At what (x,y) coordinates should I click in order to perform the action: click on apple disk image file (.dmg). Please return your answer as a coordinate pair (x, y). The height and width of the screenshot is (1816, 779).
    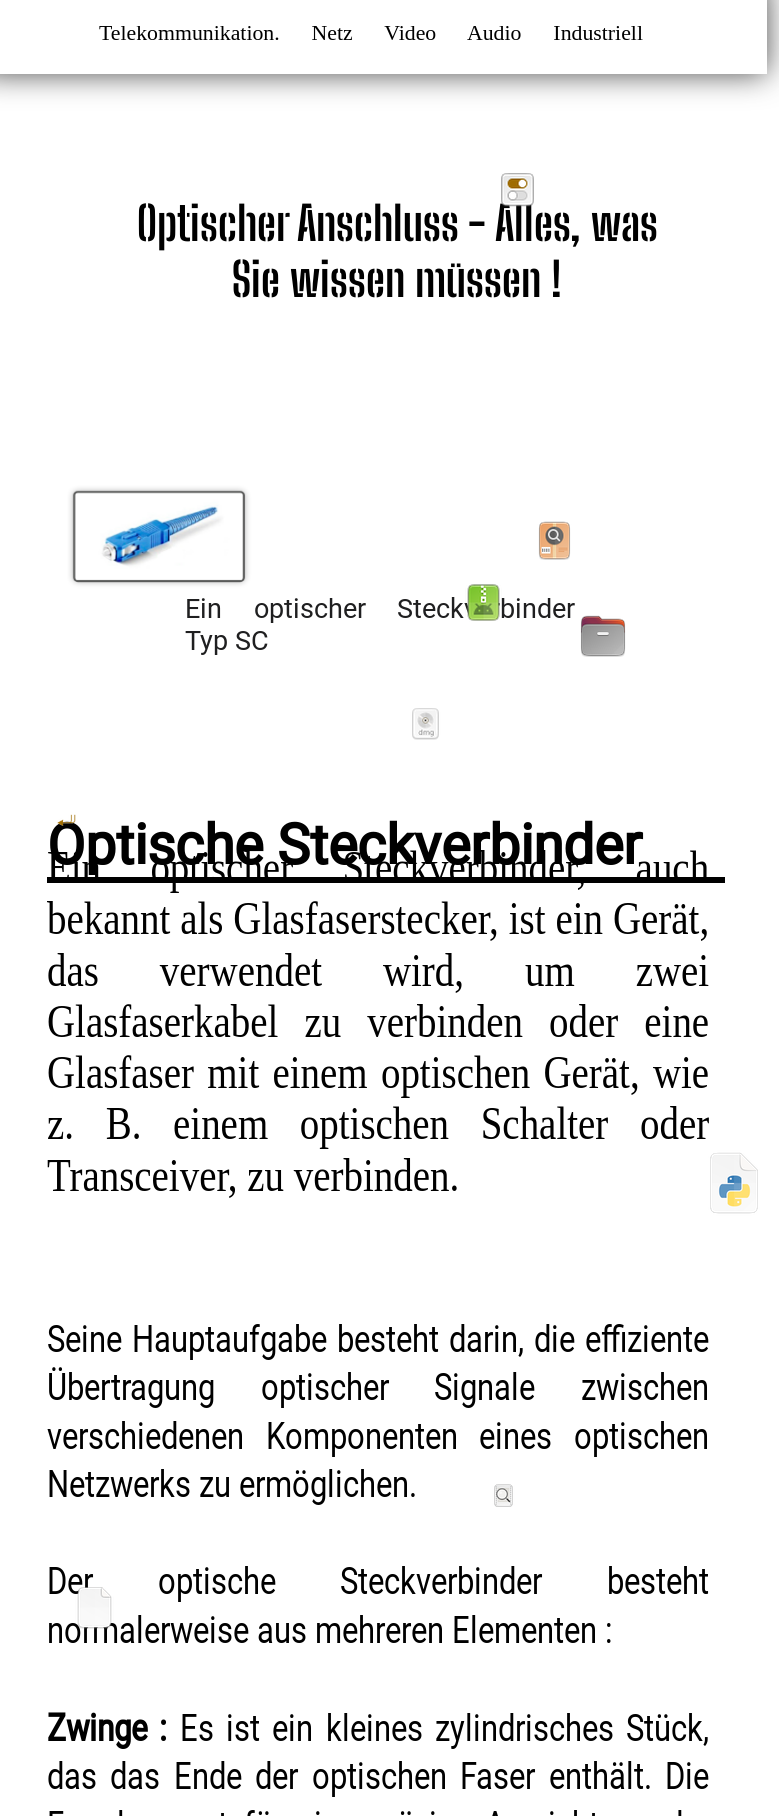
    Looking at the image, I should click on (425, 723).